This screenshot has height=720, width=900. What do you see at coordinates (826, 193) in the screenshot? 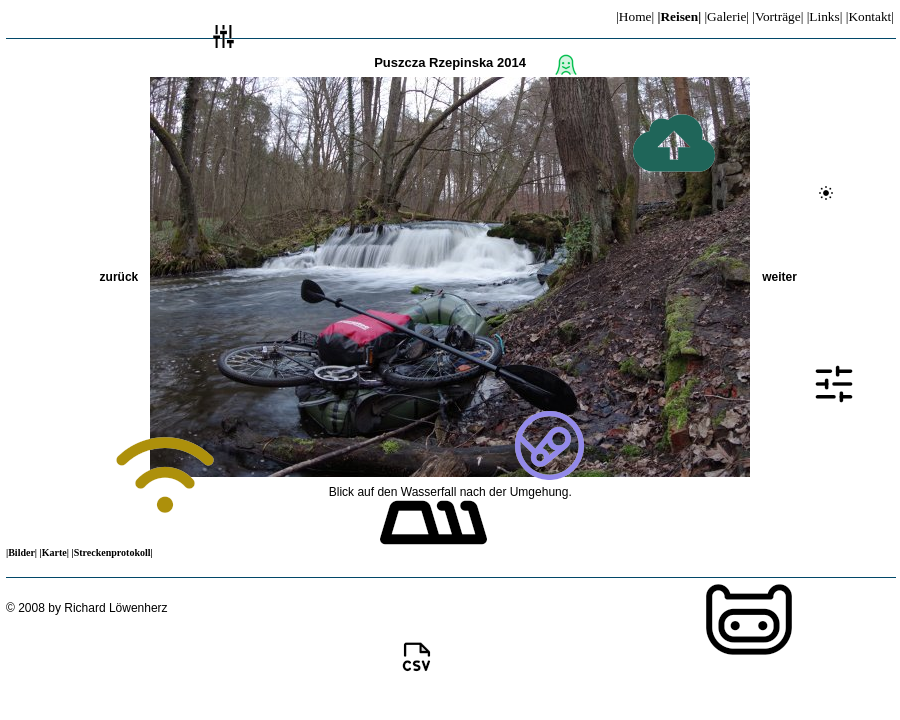
I see `decrease screen brightness` at bounding box center [826, 193].